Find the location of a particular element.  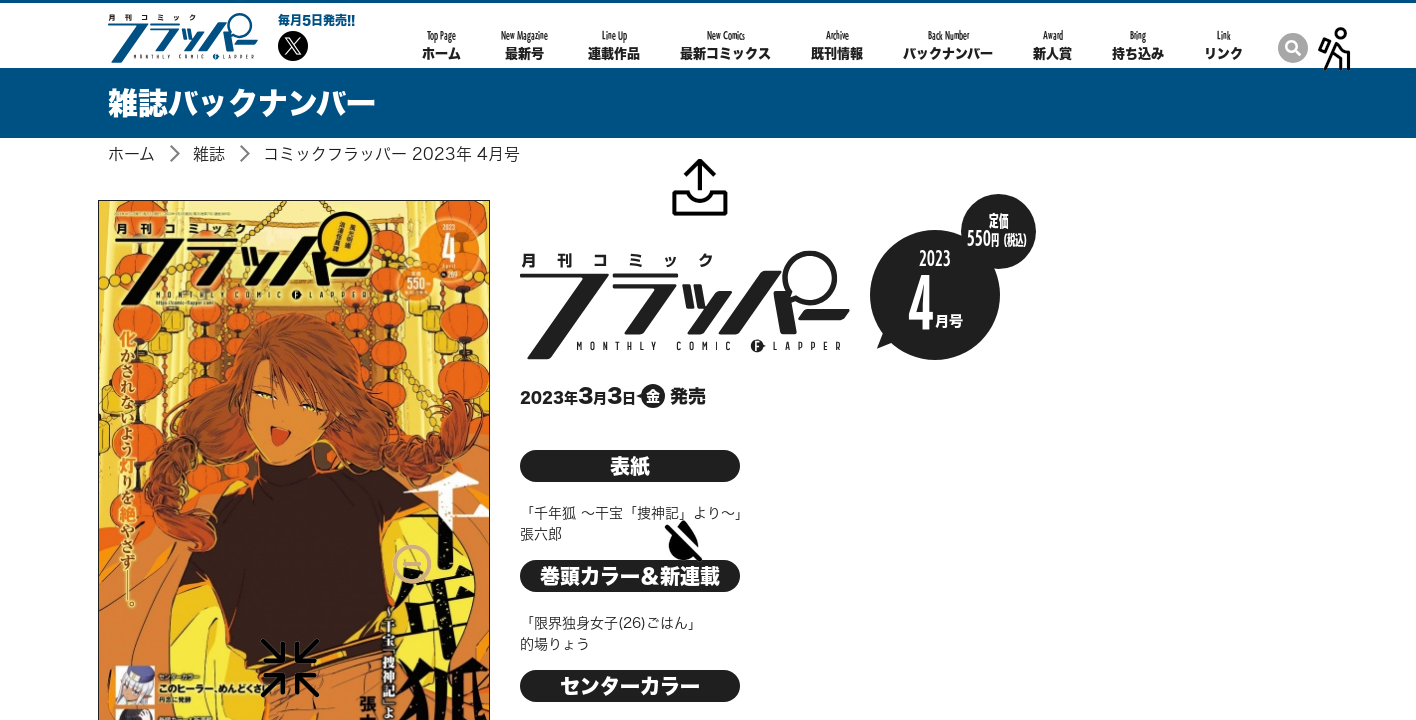

access hiking or trail activities is located at coordinates (1336, 49).